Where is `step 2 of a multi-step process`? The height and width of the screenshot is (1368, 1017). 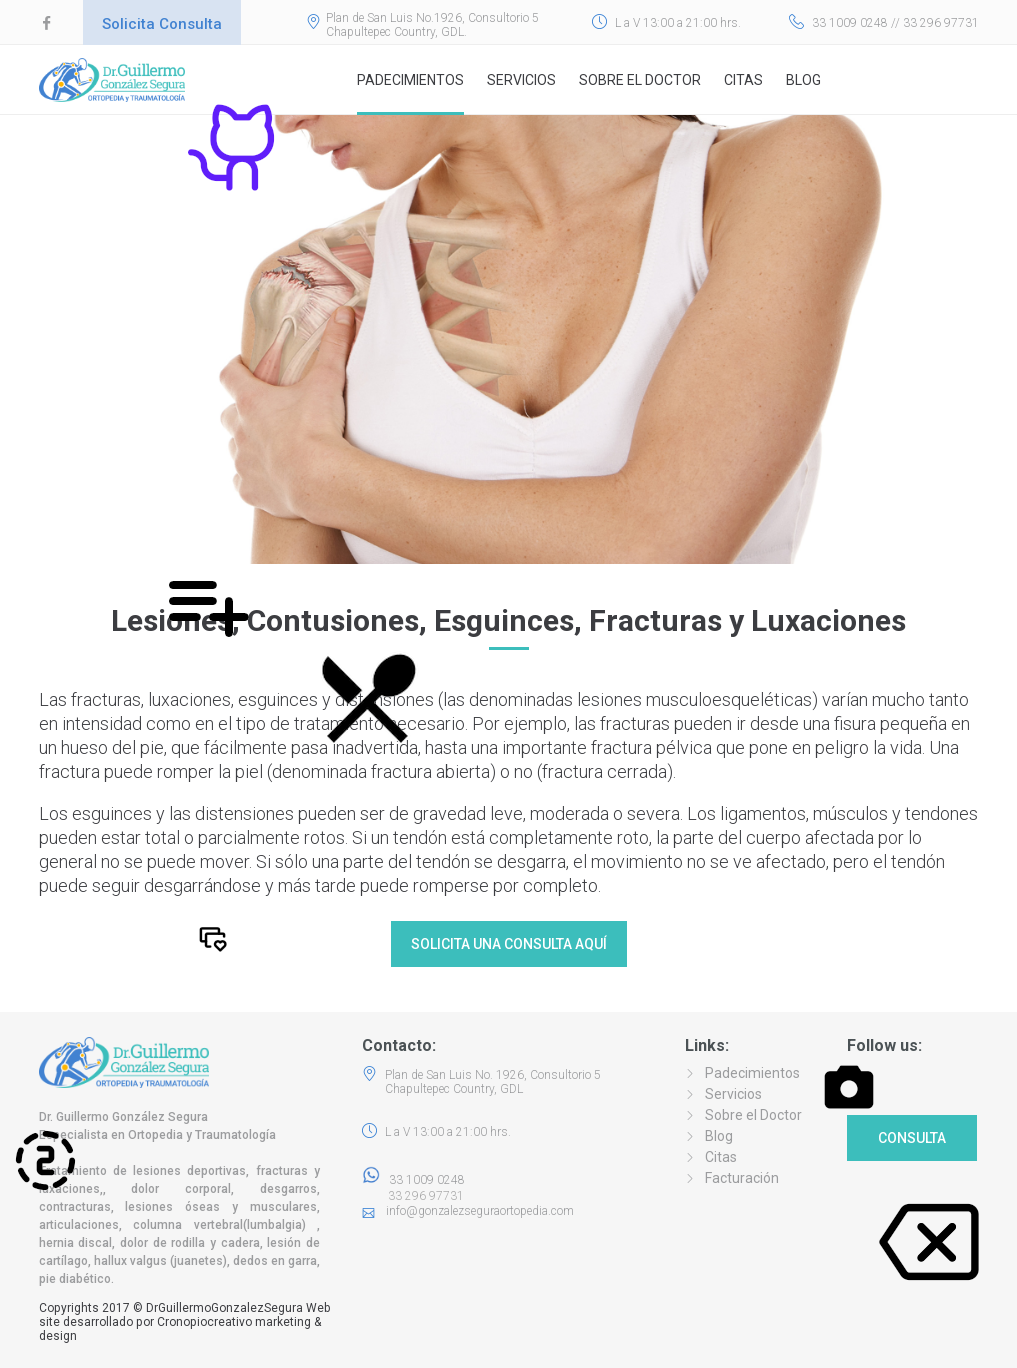
step 2 of a multi-step process is located at coordinates (45, 1160).